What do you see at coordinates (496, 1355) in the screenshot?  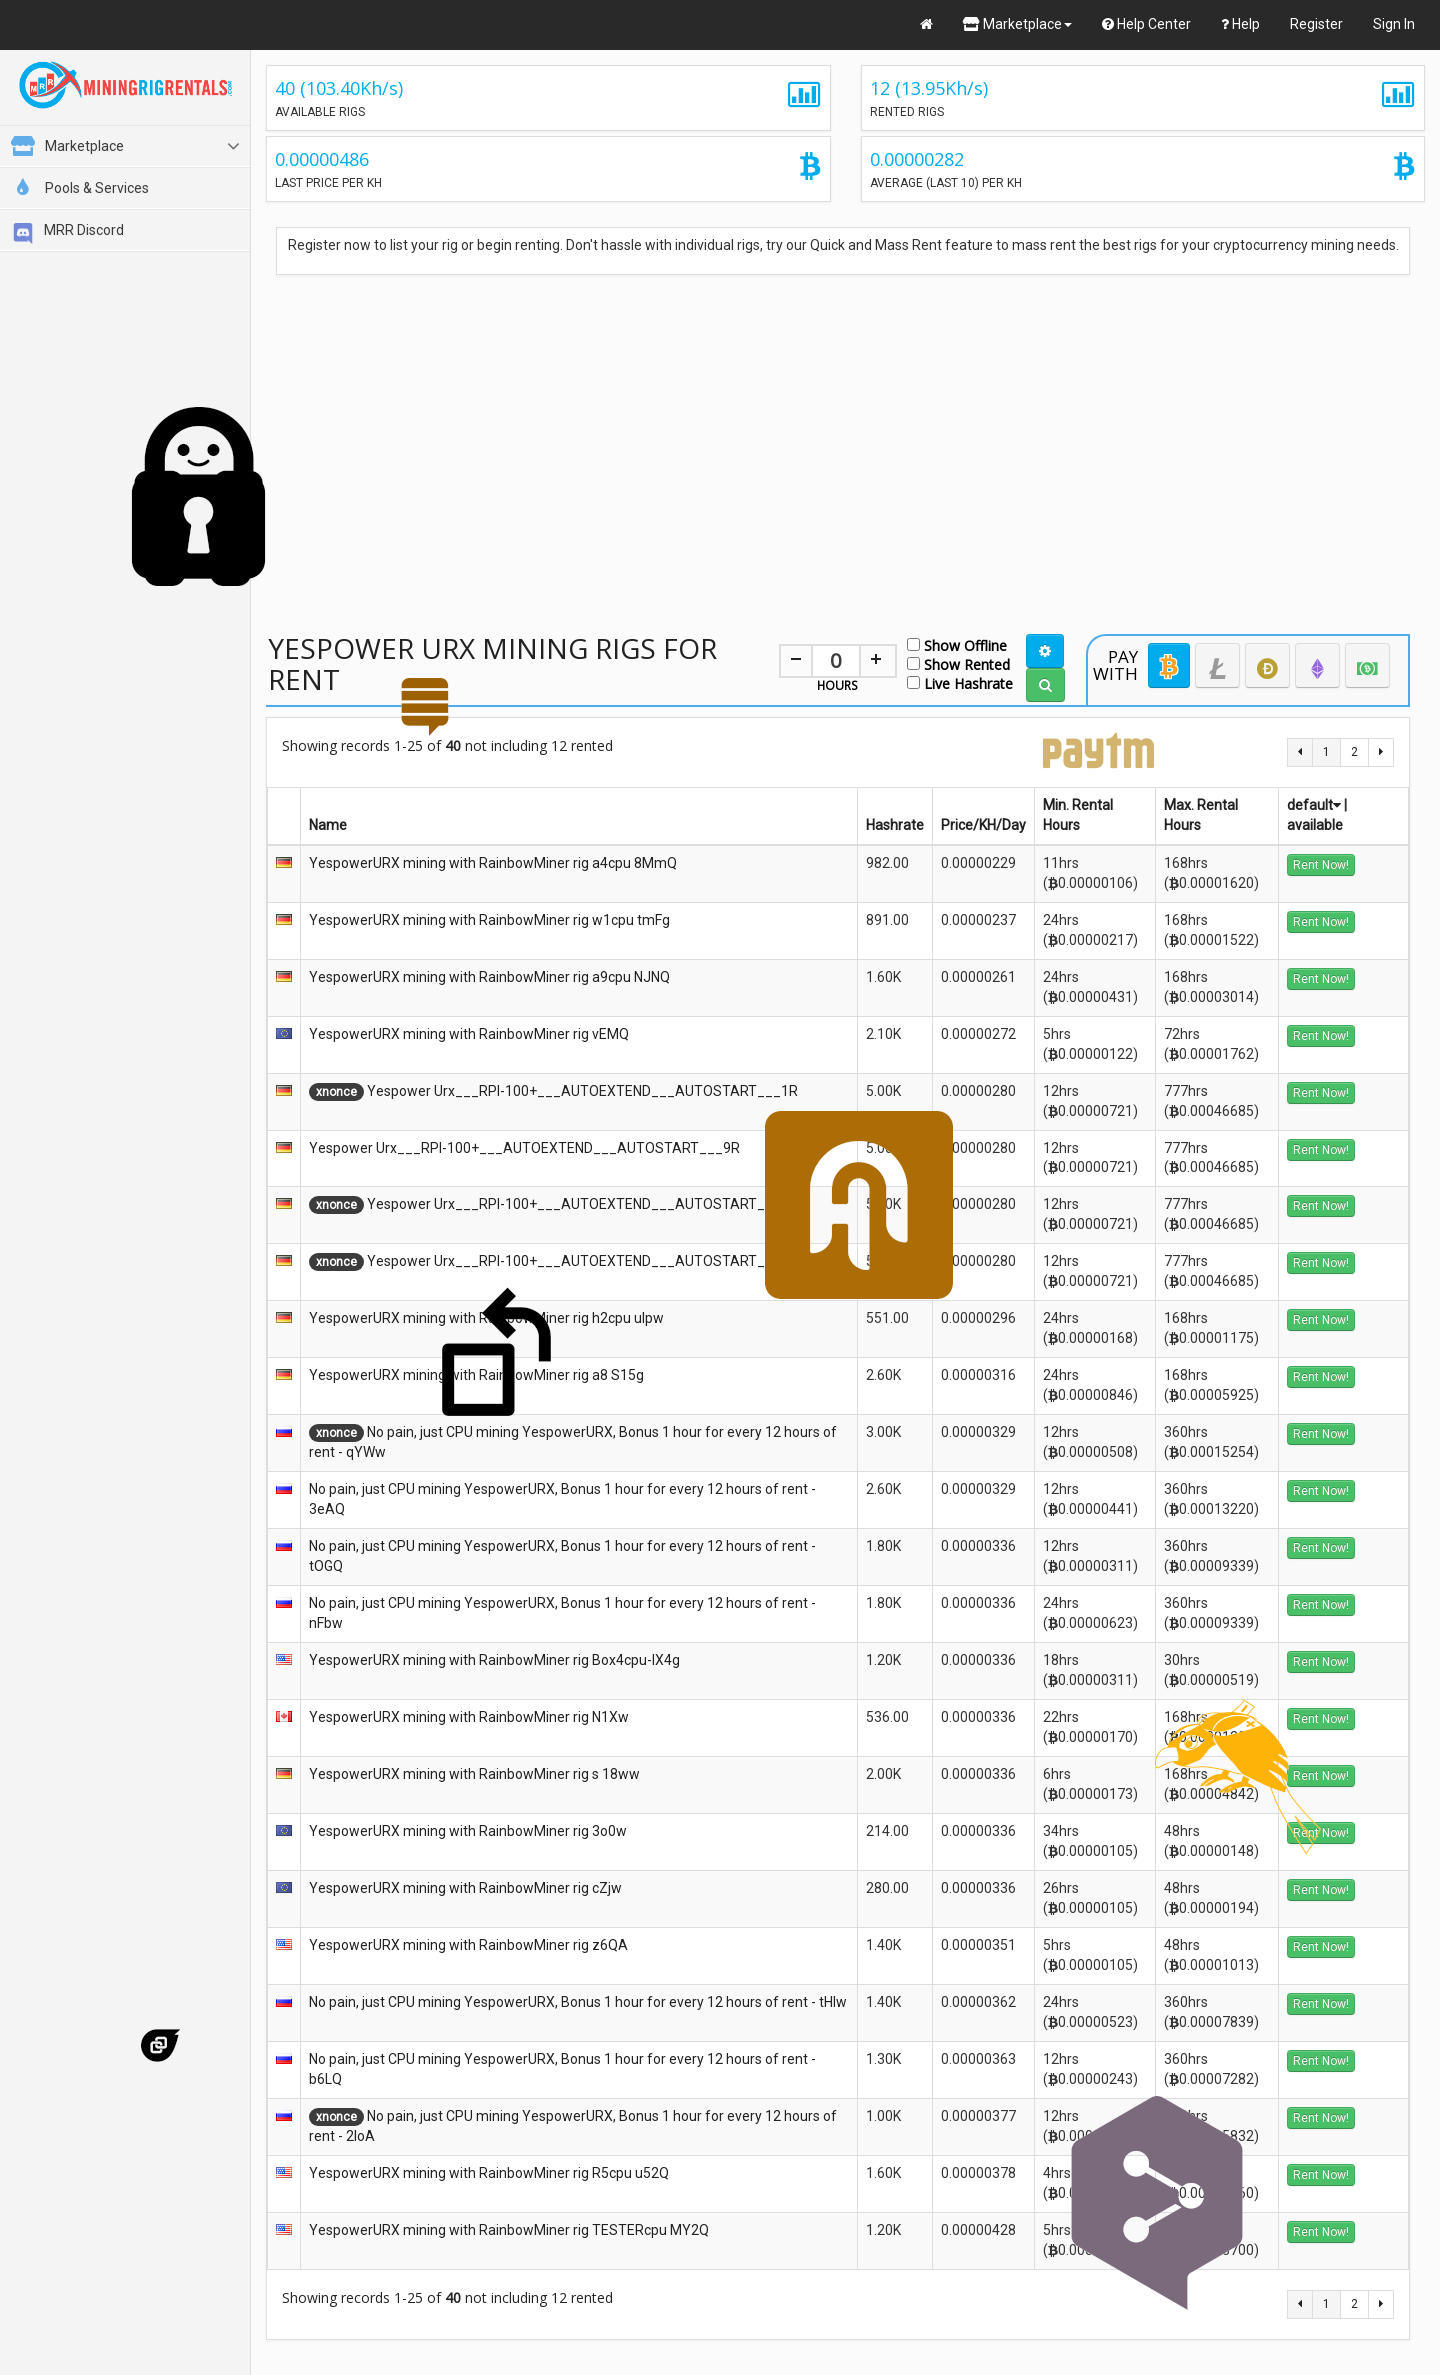 I see `rotate object counterclockwise` at bounding box center [496, 1355].